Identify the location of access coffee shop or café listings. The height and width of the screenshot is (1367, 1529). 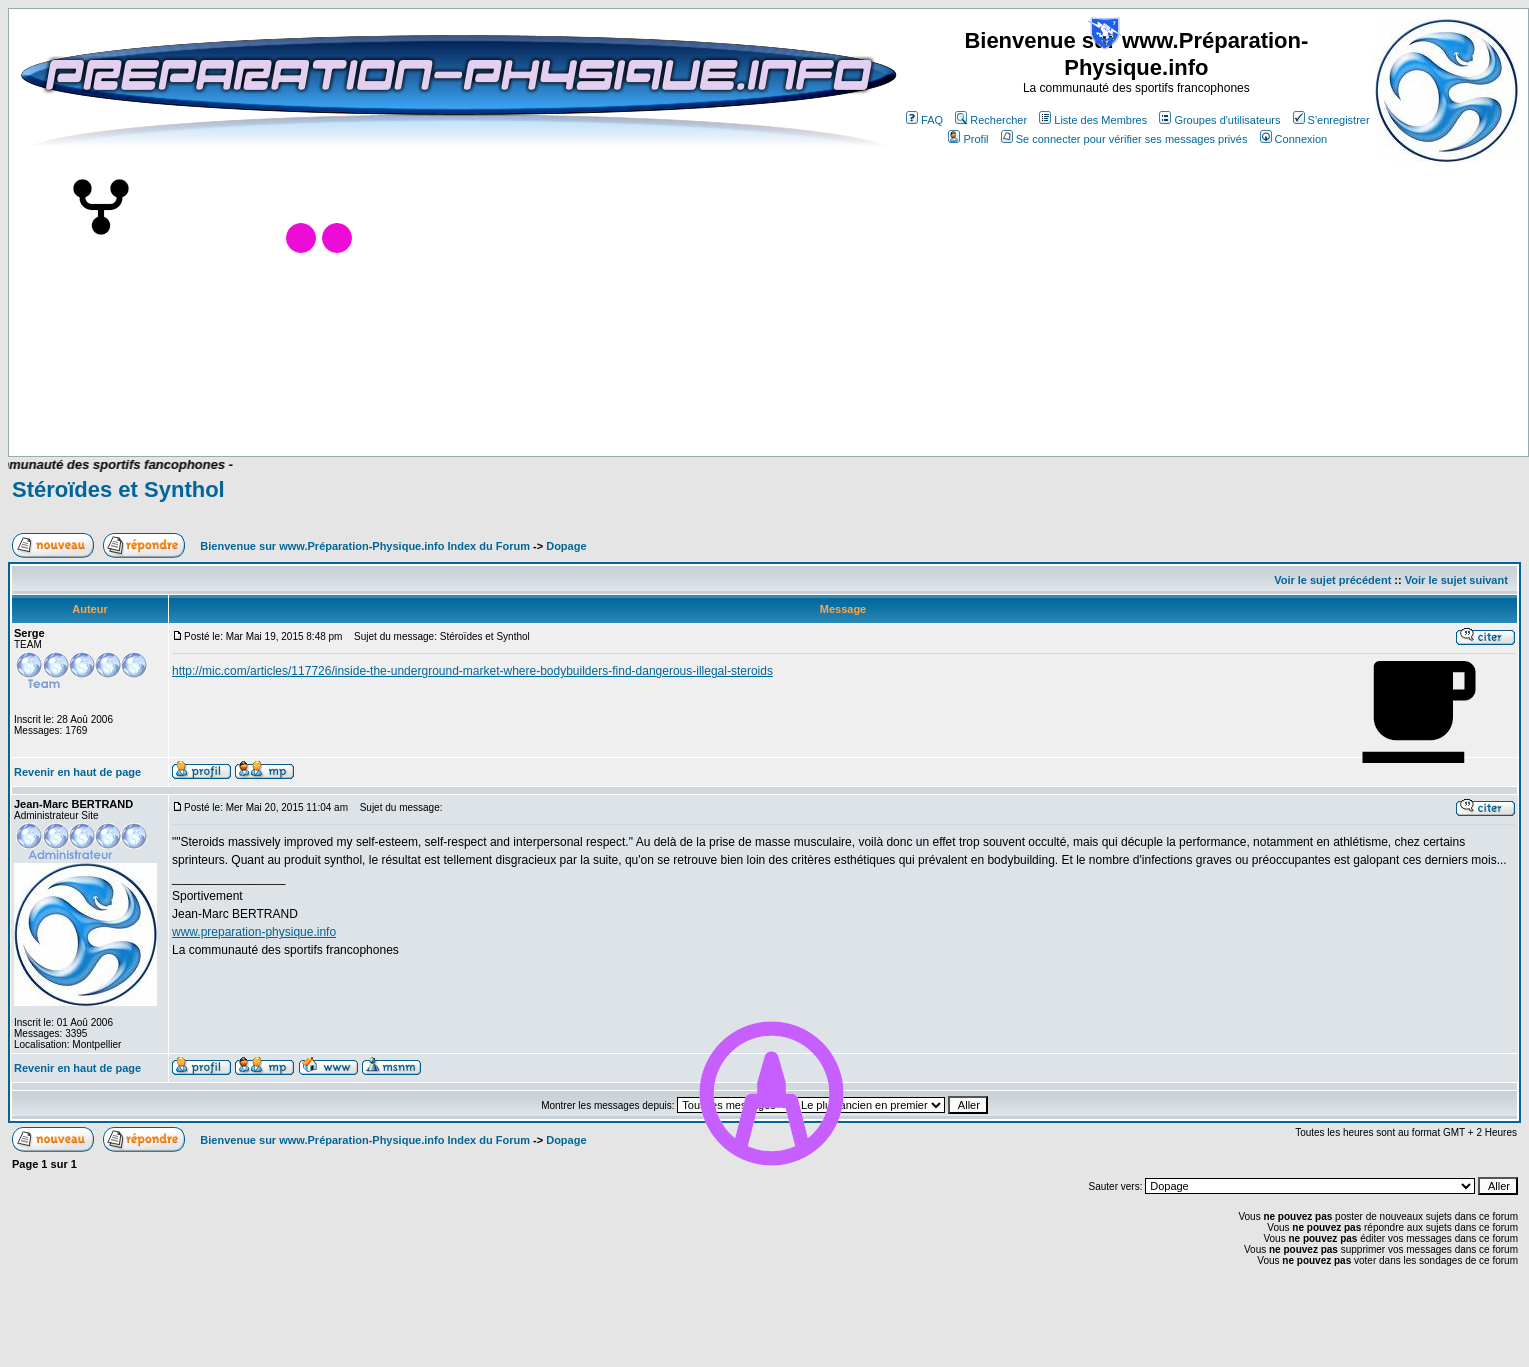
(1419, 712).